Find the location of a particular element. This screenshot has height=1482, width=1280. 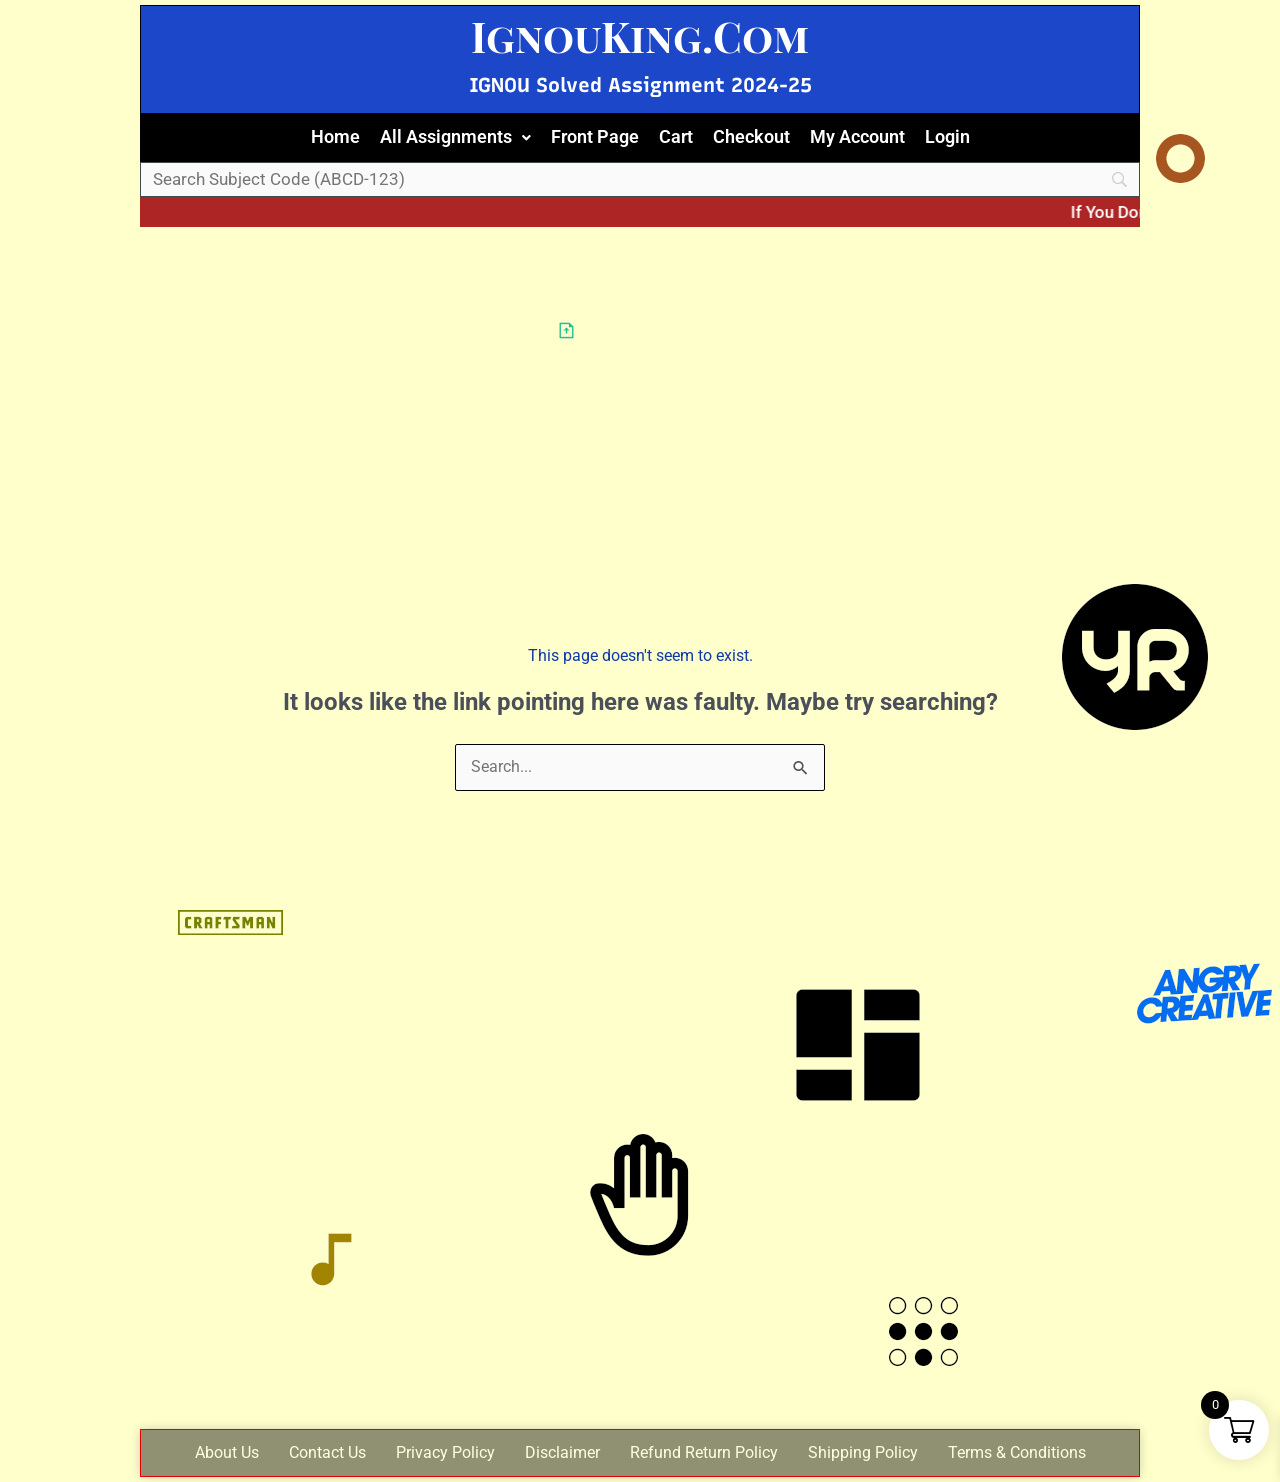

listmonk email newsletter and mailing list manager logo is located at coordinates (1180, 158).